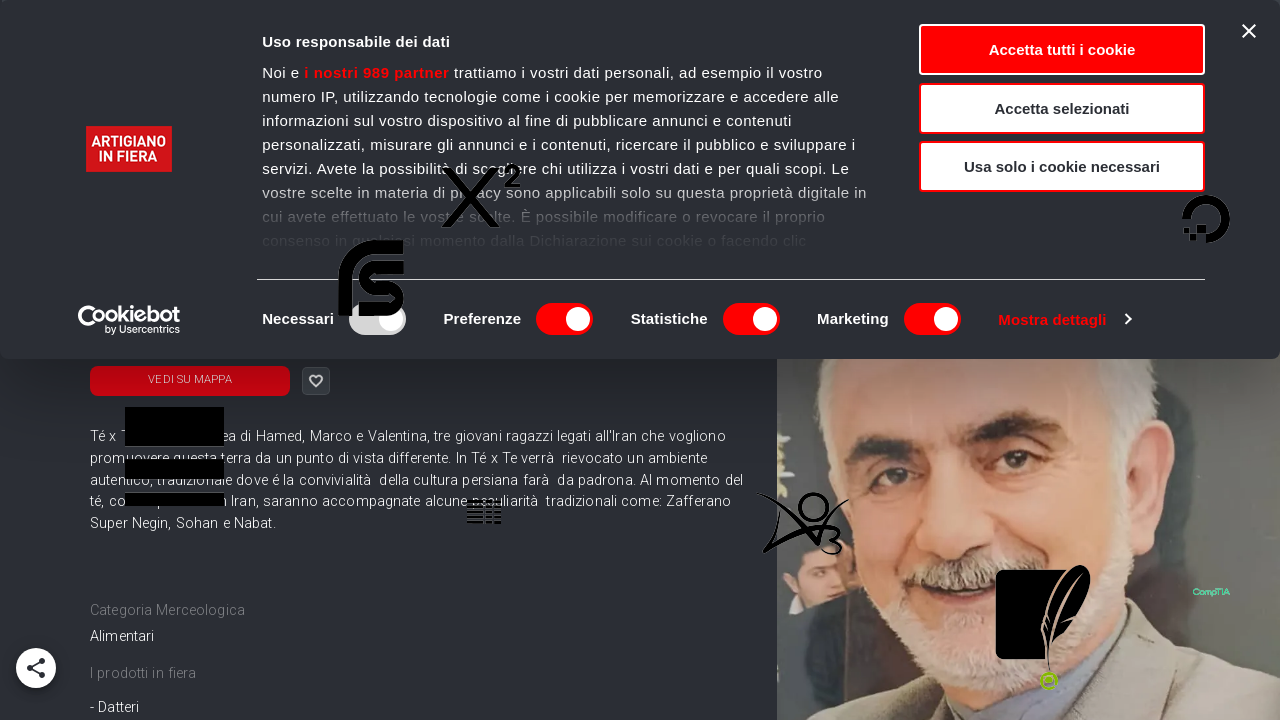 The width and height of the screenshot is (1280, 720). I want to click on format selected text as superscript, so click(476, 195).